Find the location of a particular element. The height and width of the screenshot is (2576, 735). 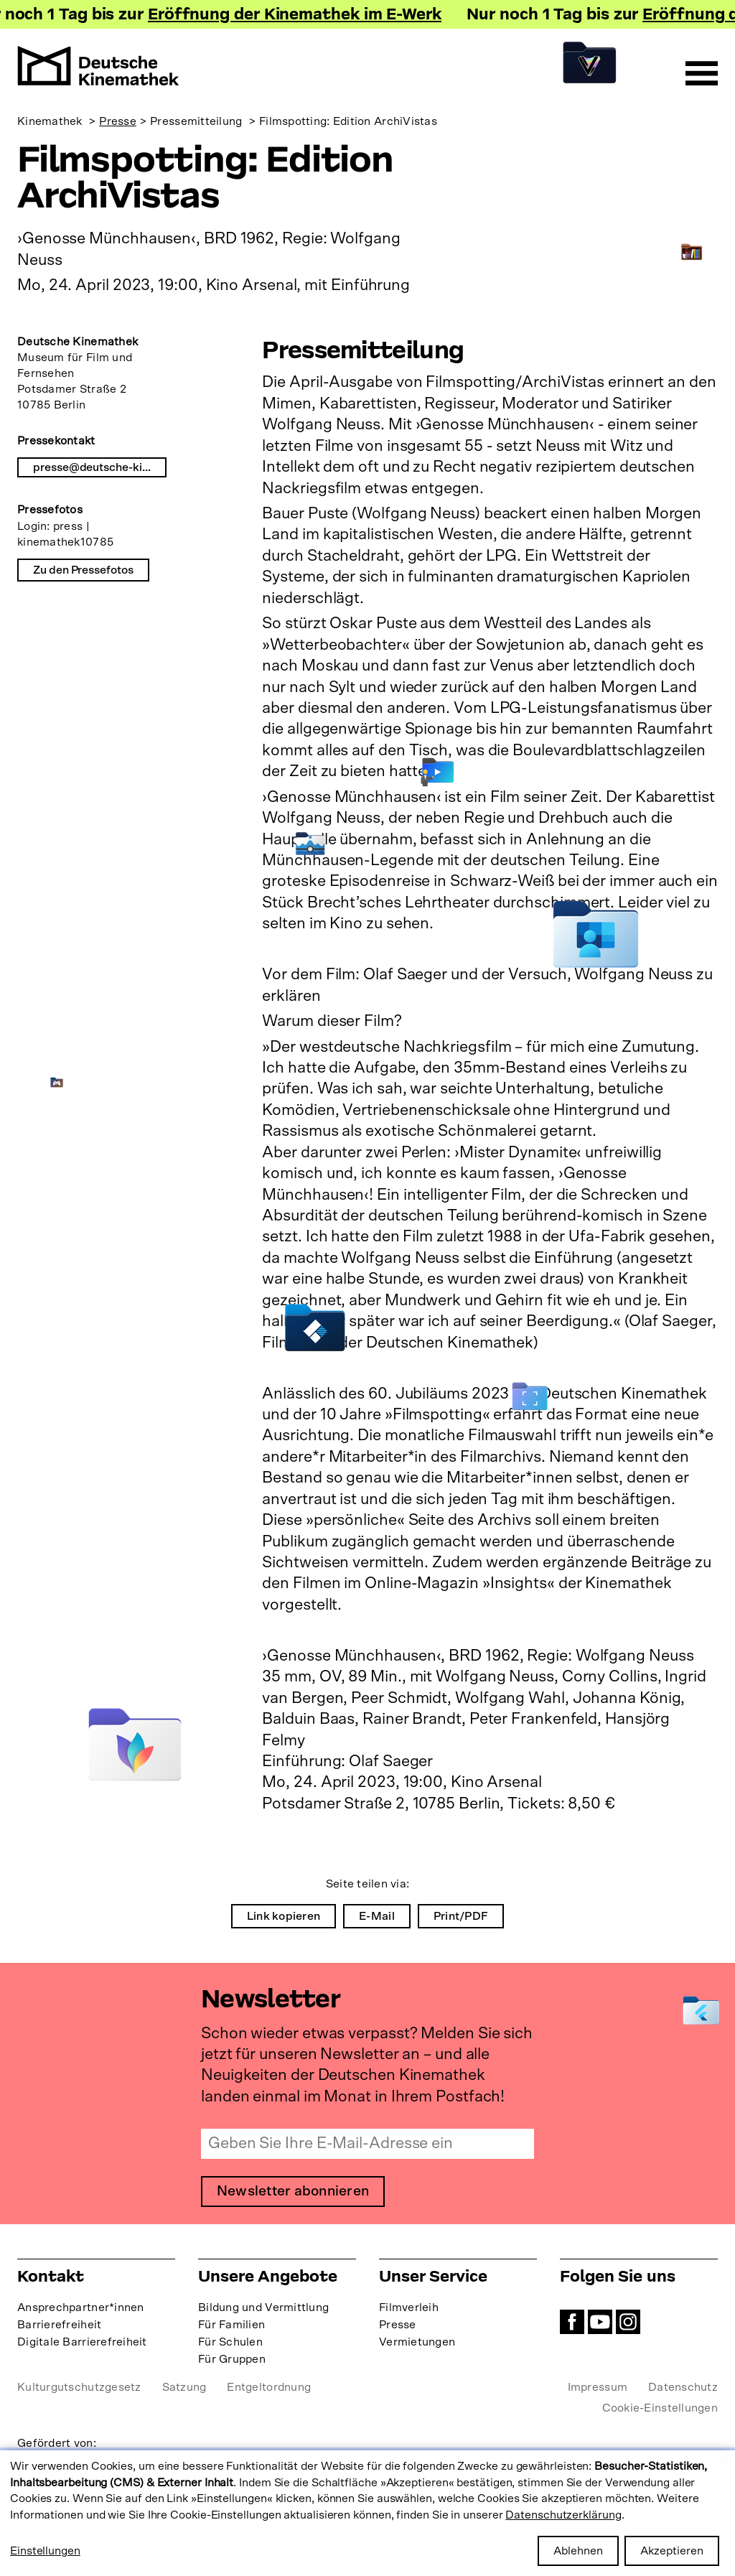

folder for pokémon dive ball themed content is located at coordinates (310, 844).